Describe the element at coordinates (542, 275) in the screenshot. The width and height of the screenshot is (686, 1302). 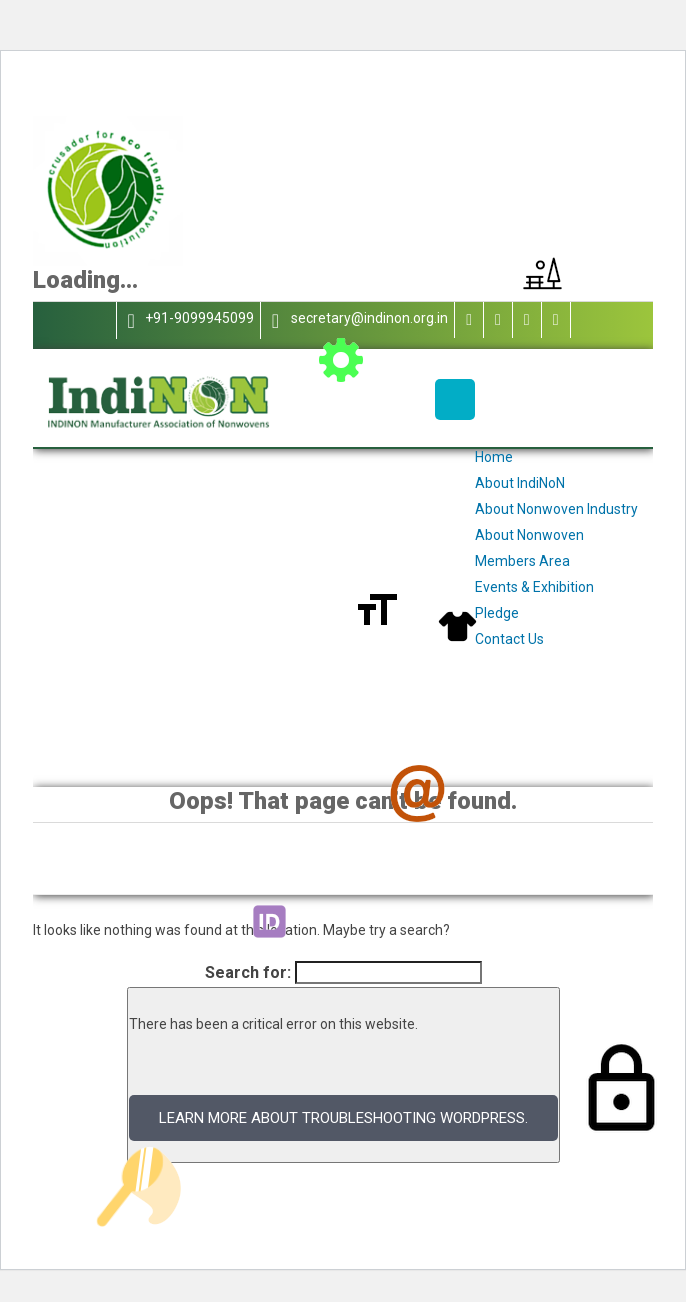
I see `view nearby parks` at that location.